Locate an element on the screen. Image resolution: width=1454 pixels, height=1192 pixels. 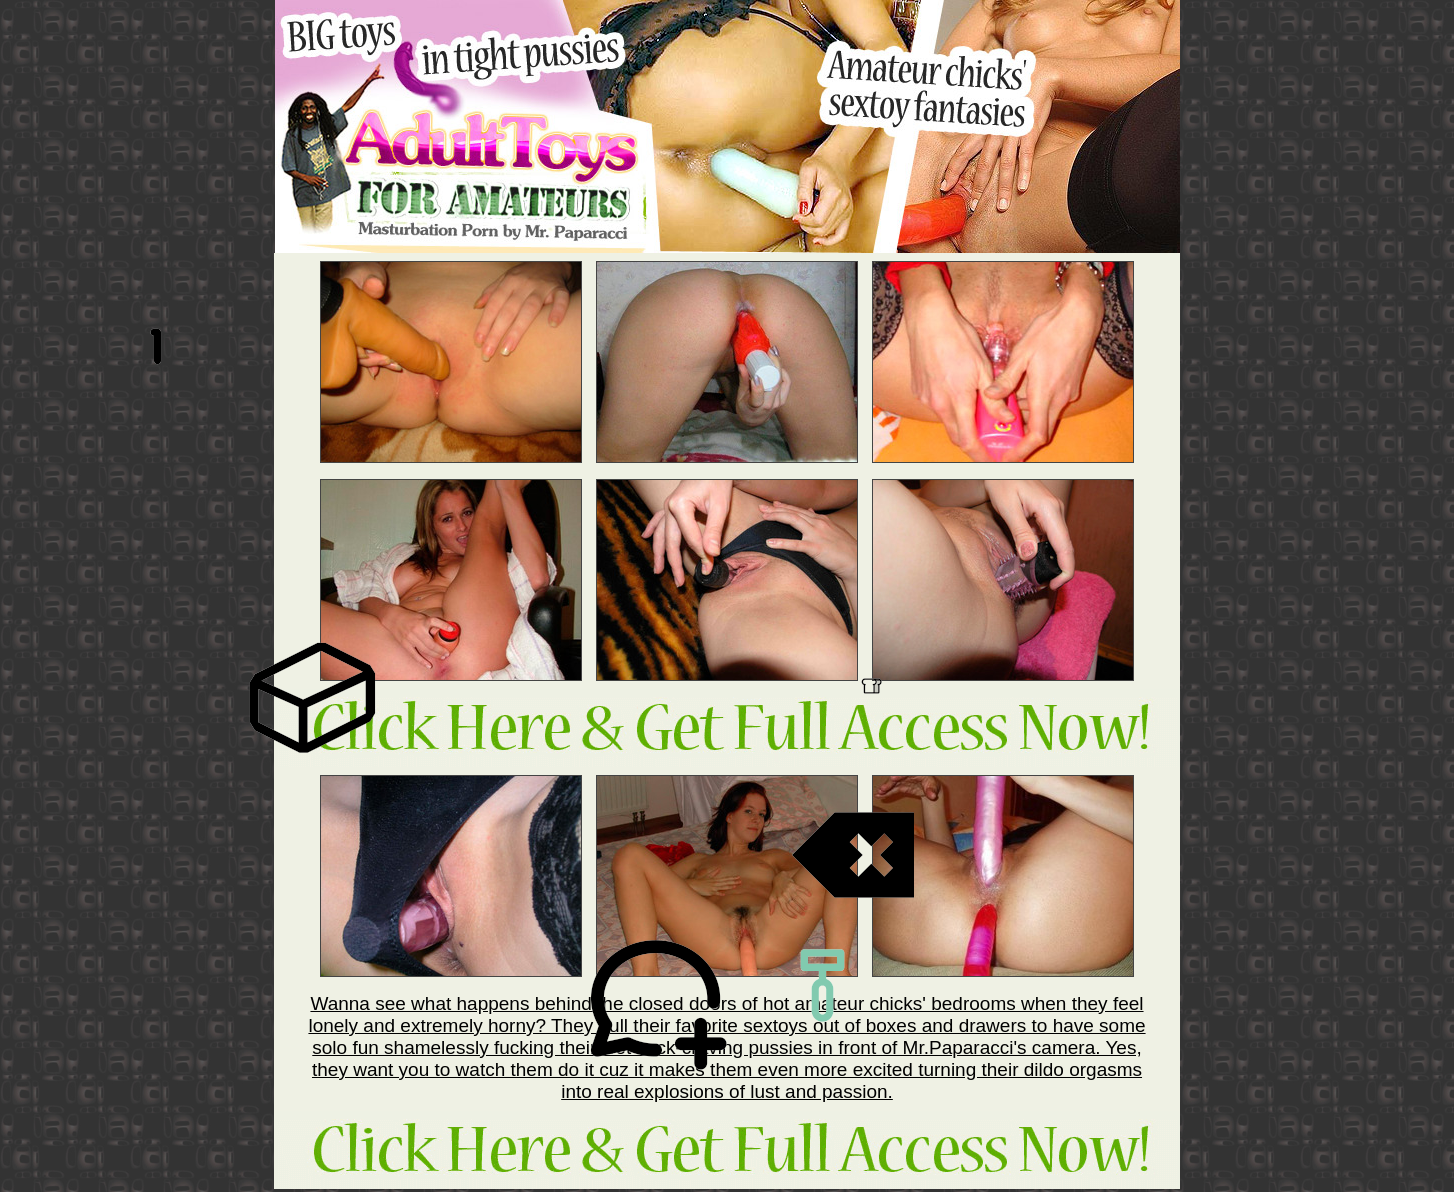
delete the previous character is located at coordinates (853, 855).